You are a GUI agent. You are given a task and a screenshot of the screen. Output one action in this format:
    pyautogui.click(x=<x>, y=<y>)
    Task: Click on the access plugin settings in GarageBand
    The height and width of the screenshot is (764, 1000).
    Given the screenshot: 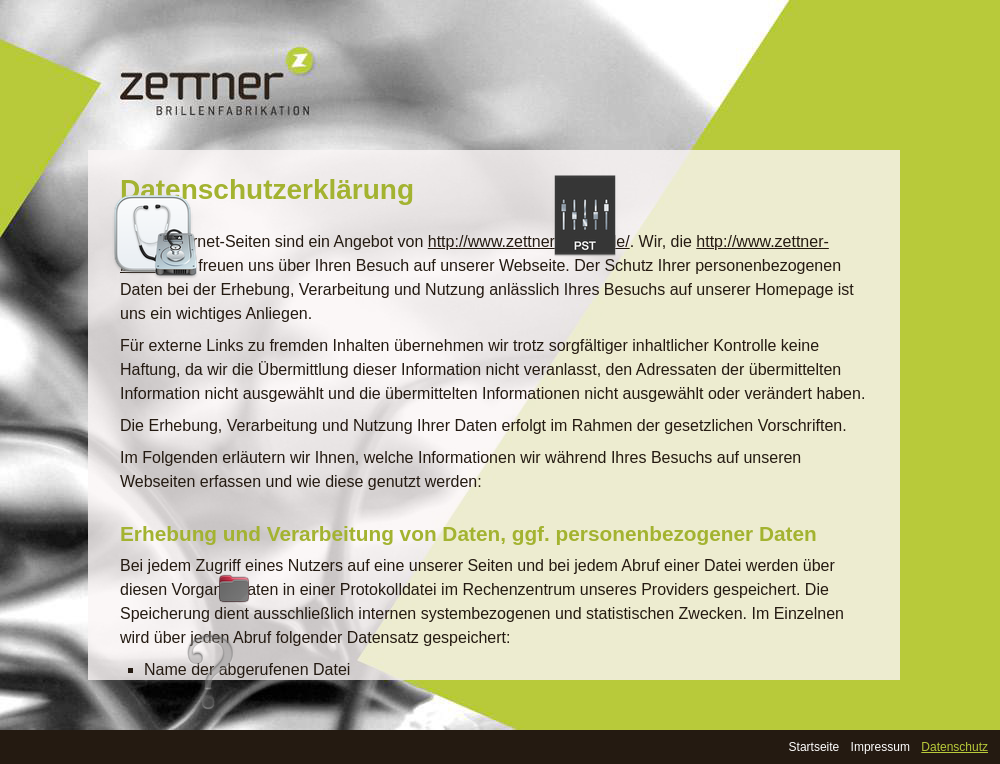 What is the action you would take?
    pyautogui.click(x=585, y=217)
    